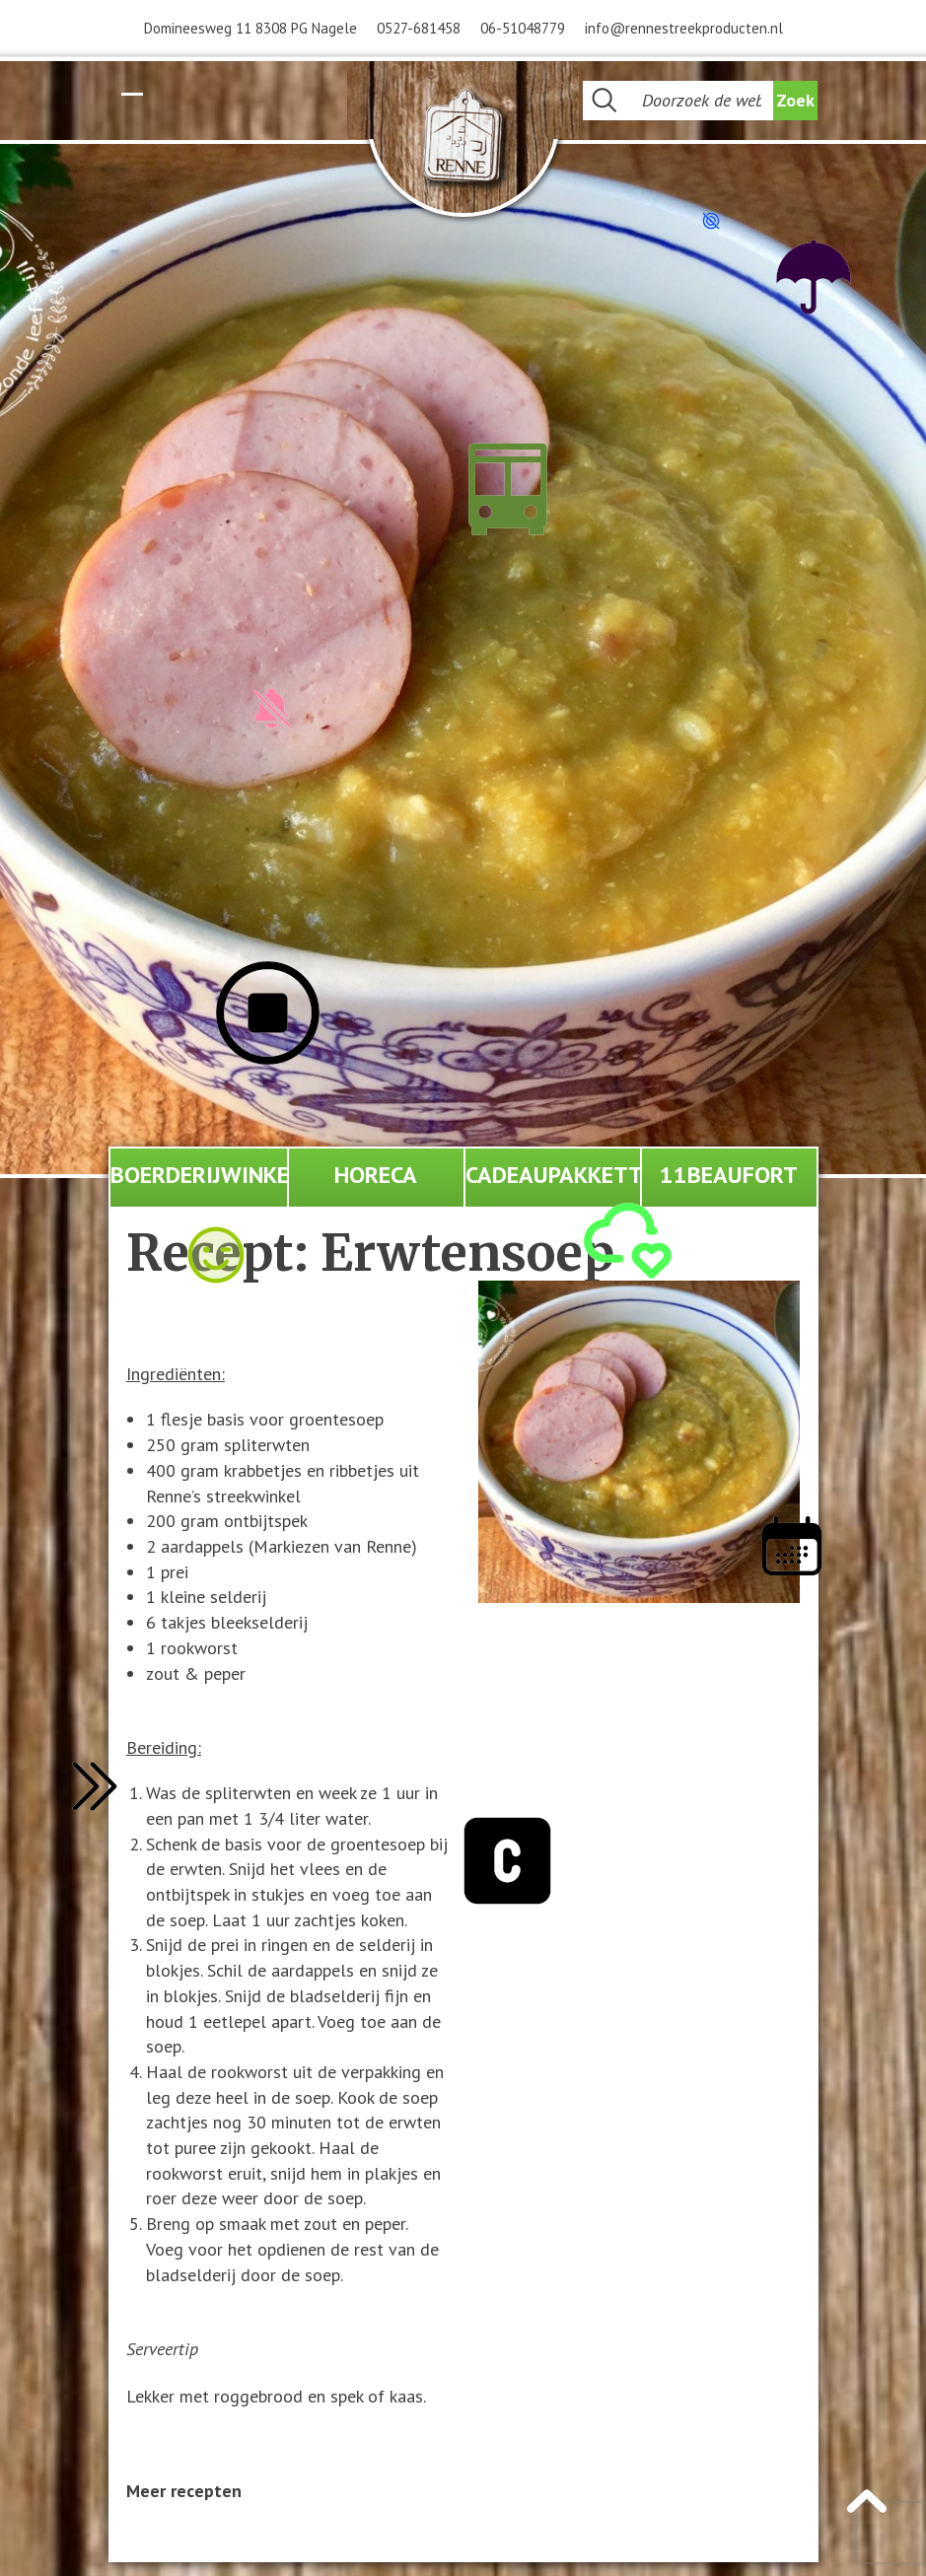 This screenshot has height=2576, width=926. I want to click on disable targeting or tracking, so click(711, 221).